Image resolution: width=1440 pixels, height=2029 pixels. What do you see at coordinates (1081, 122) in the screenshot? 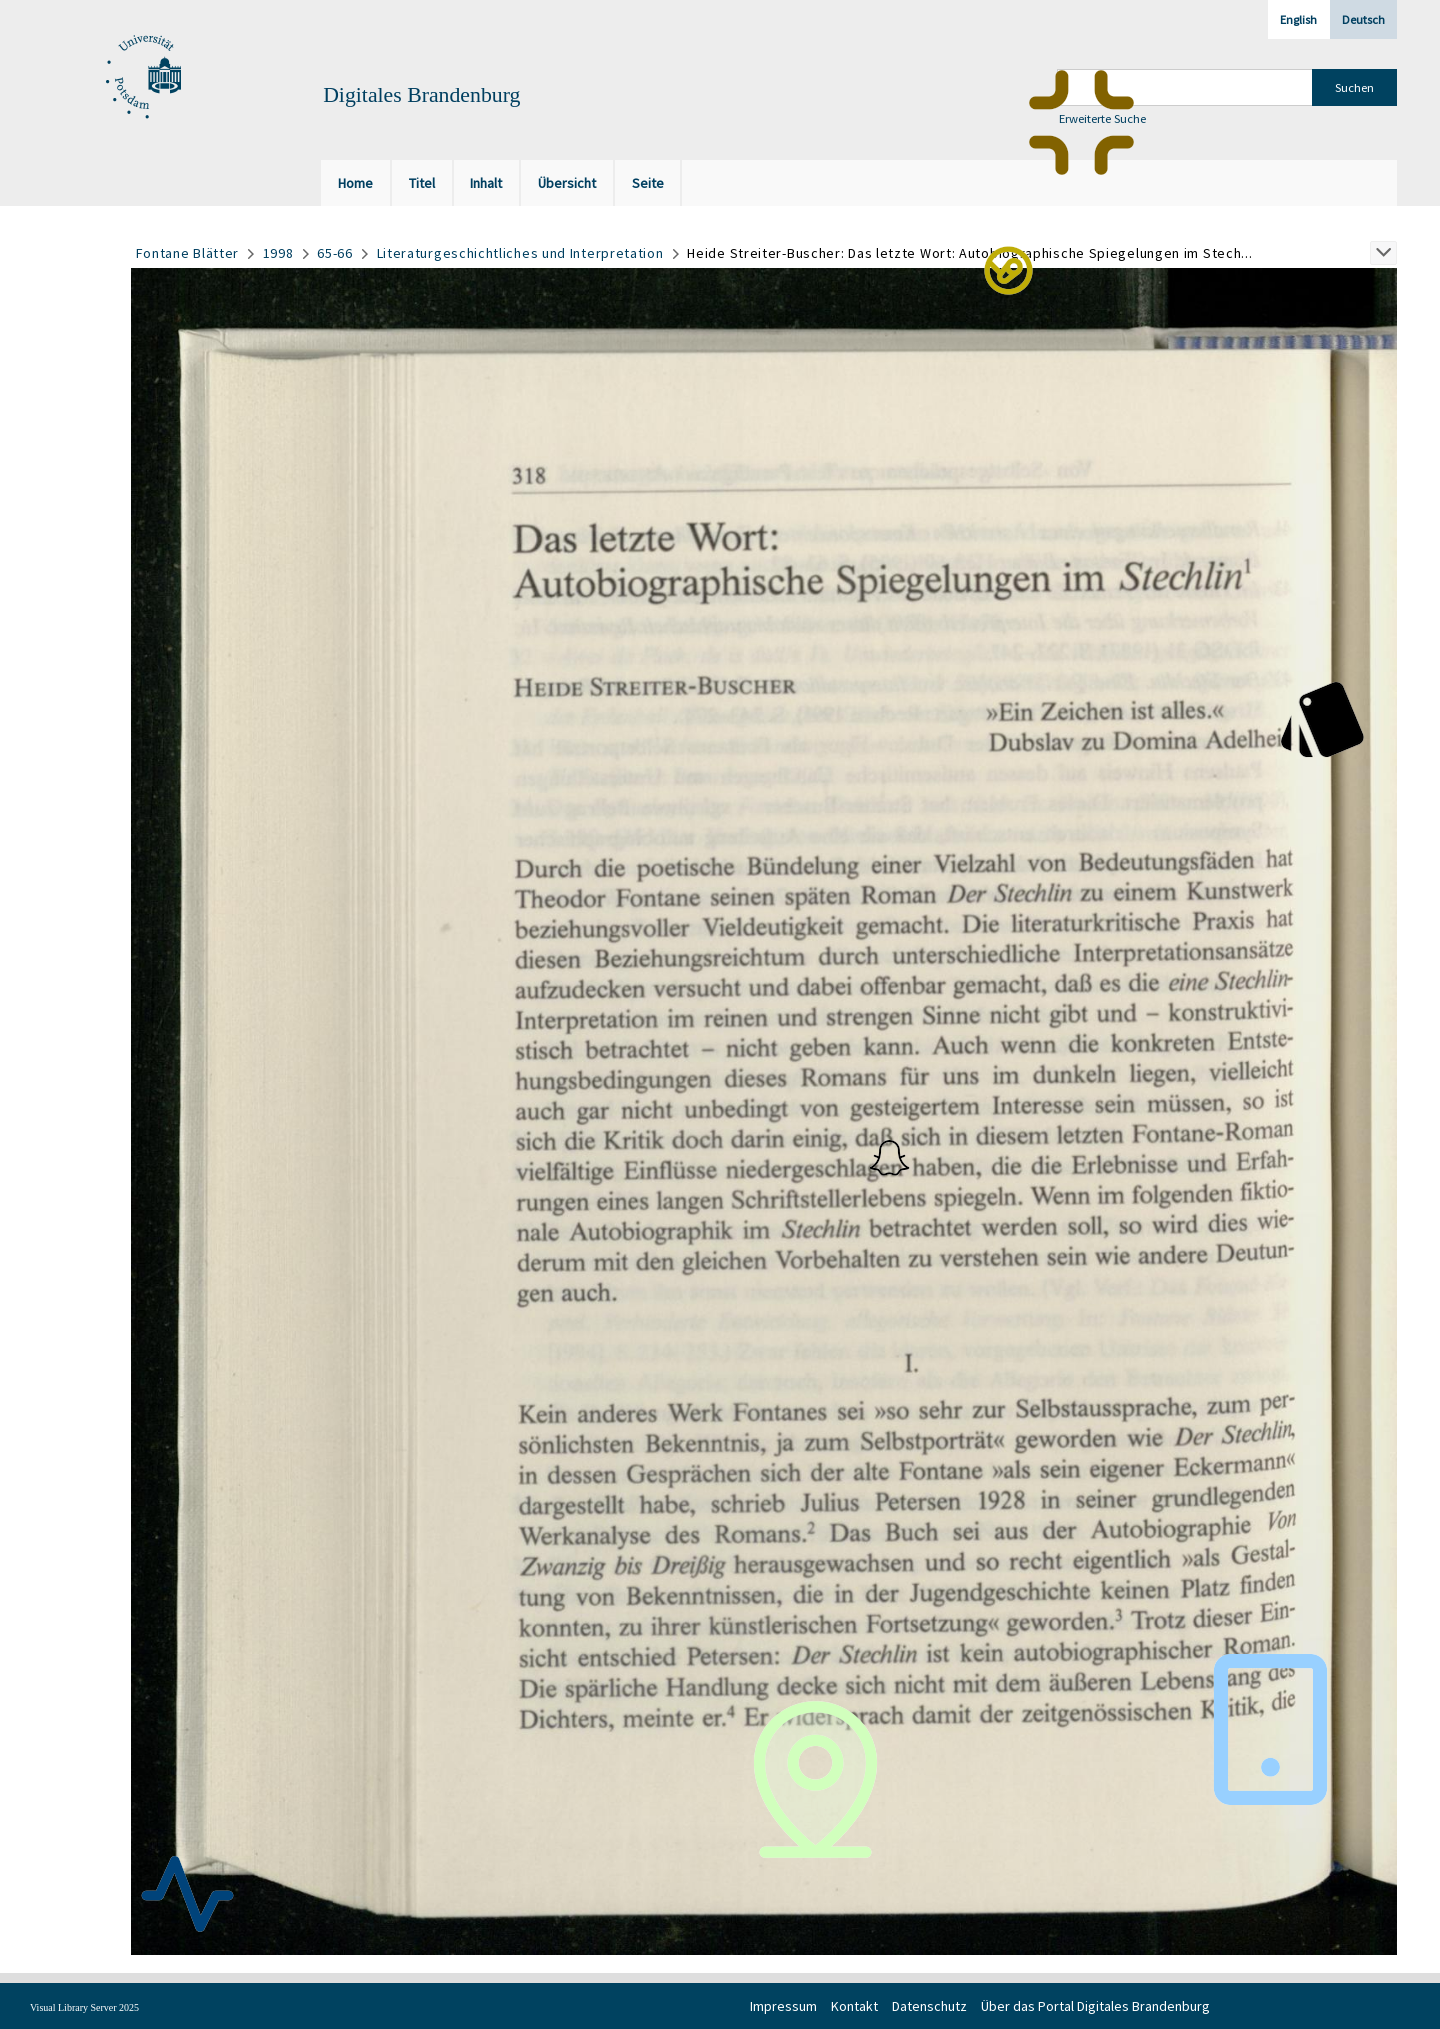
I see `minimize or collapse the current window` at bounding box center [1081, 122].